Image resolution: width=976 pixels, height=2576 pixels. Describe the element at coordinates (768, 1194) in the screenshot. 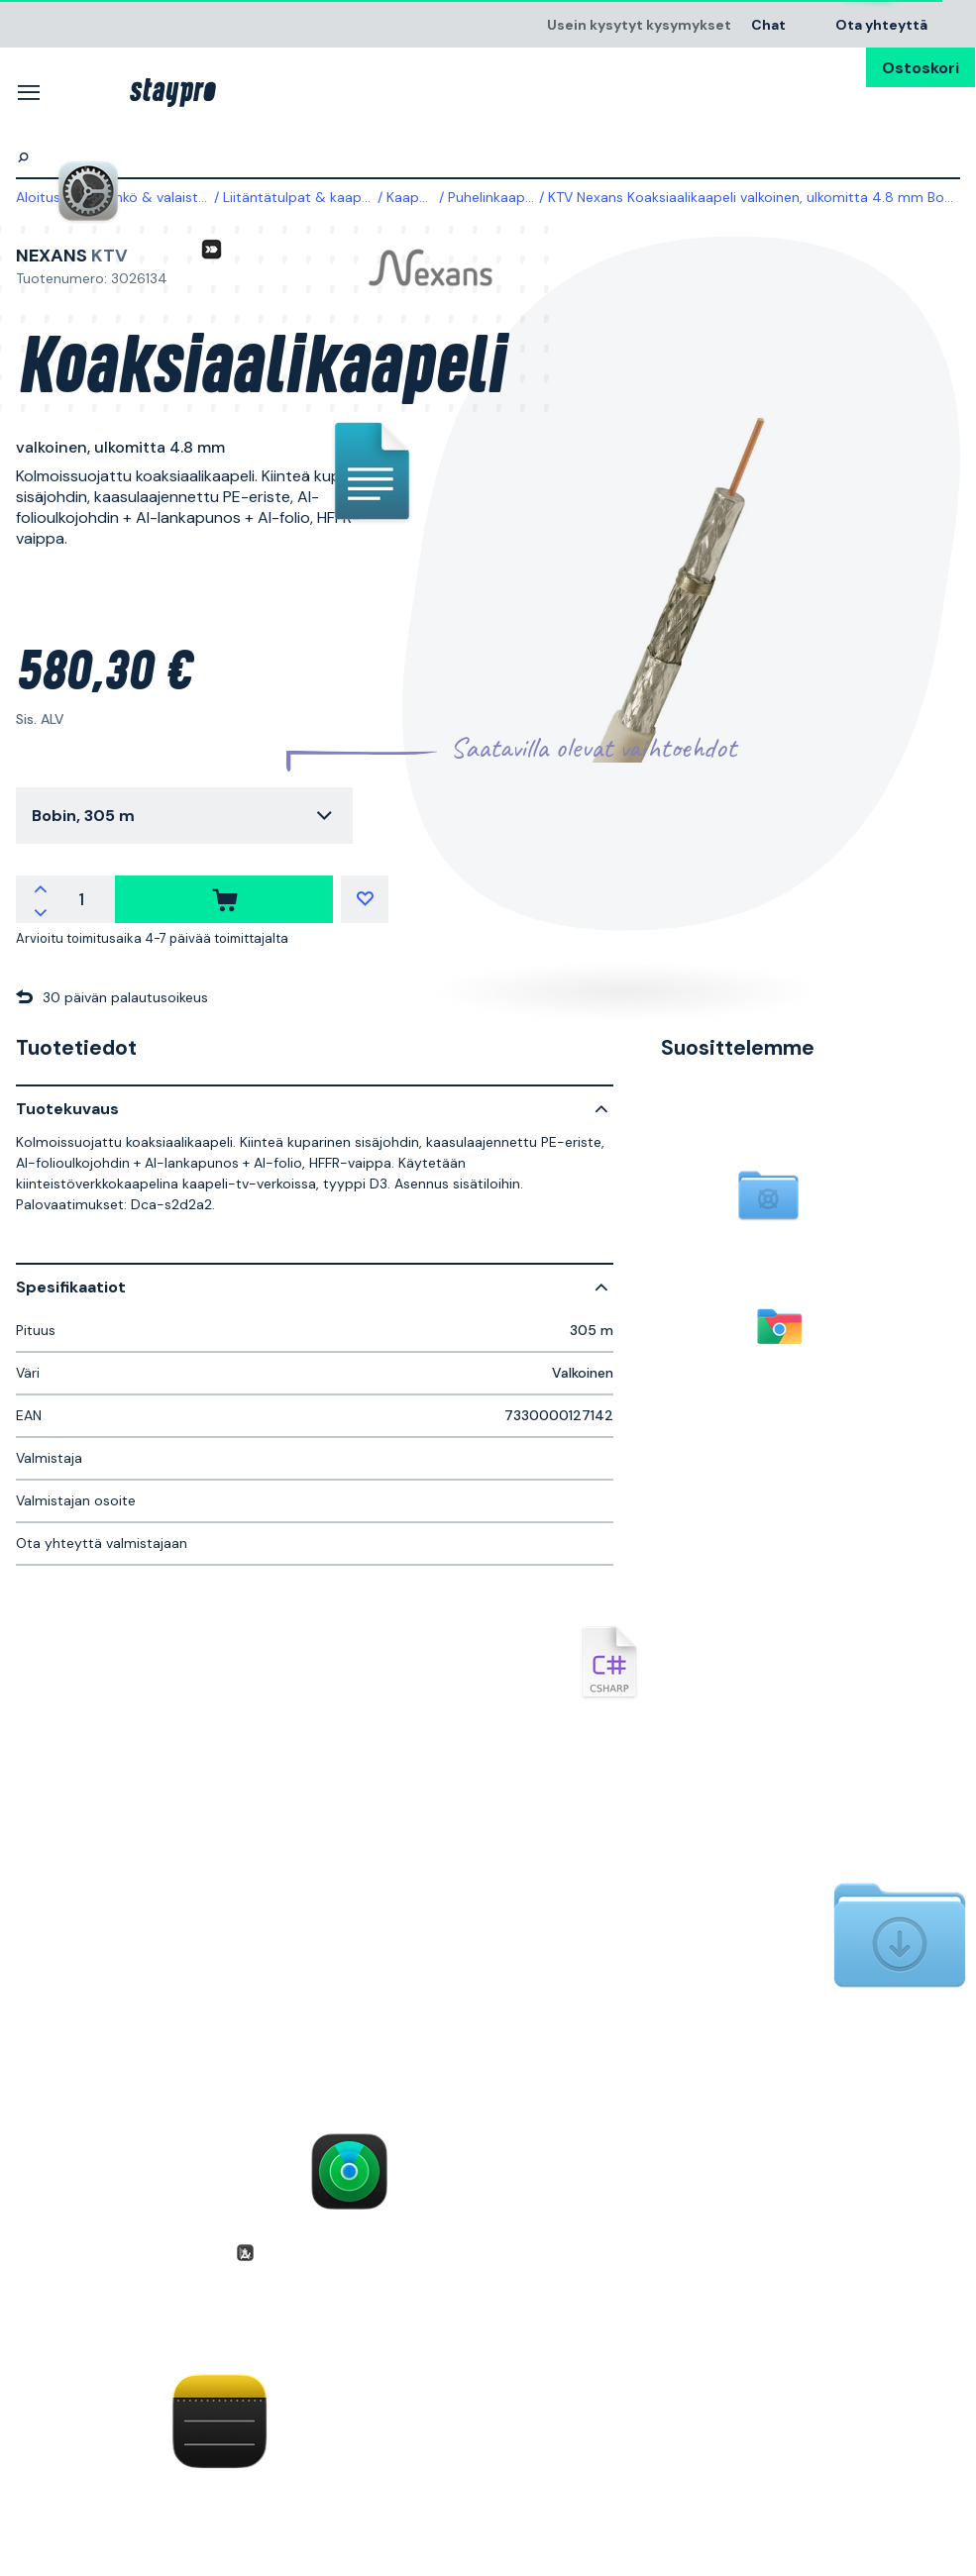

I see `access support files and resources` at that location.